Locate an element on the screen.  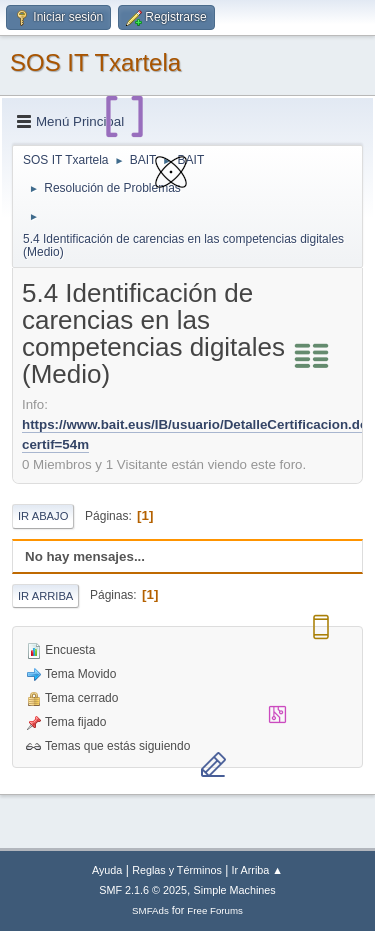
access science or chemistry features is located at coordinates (171, 172).